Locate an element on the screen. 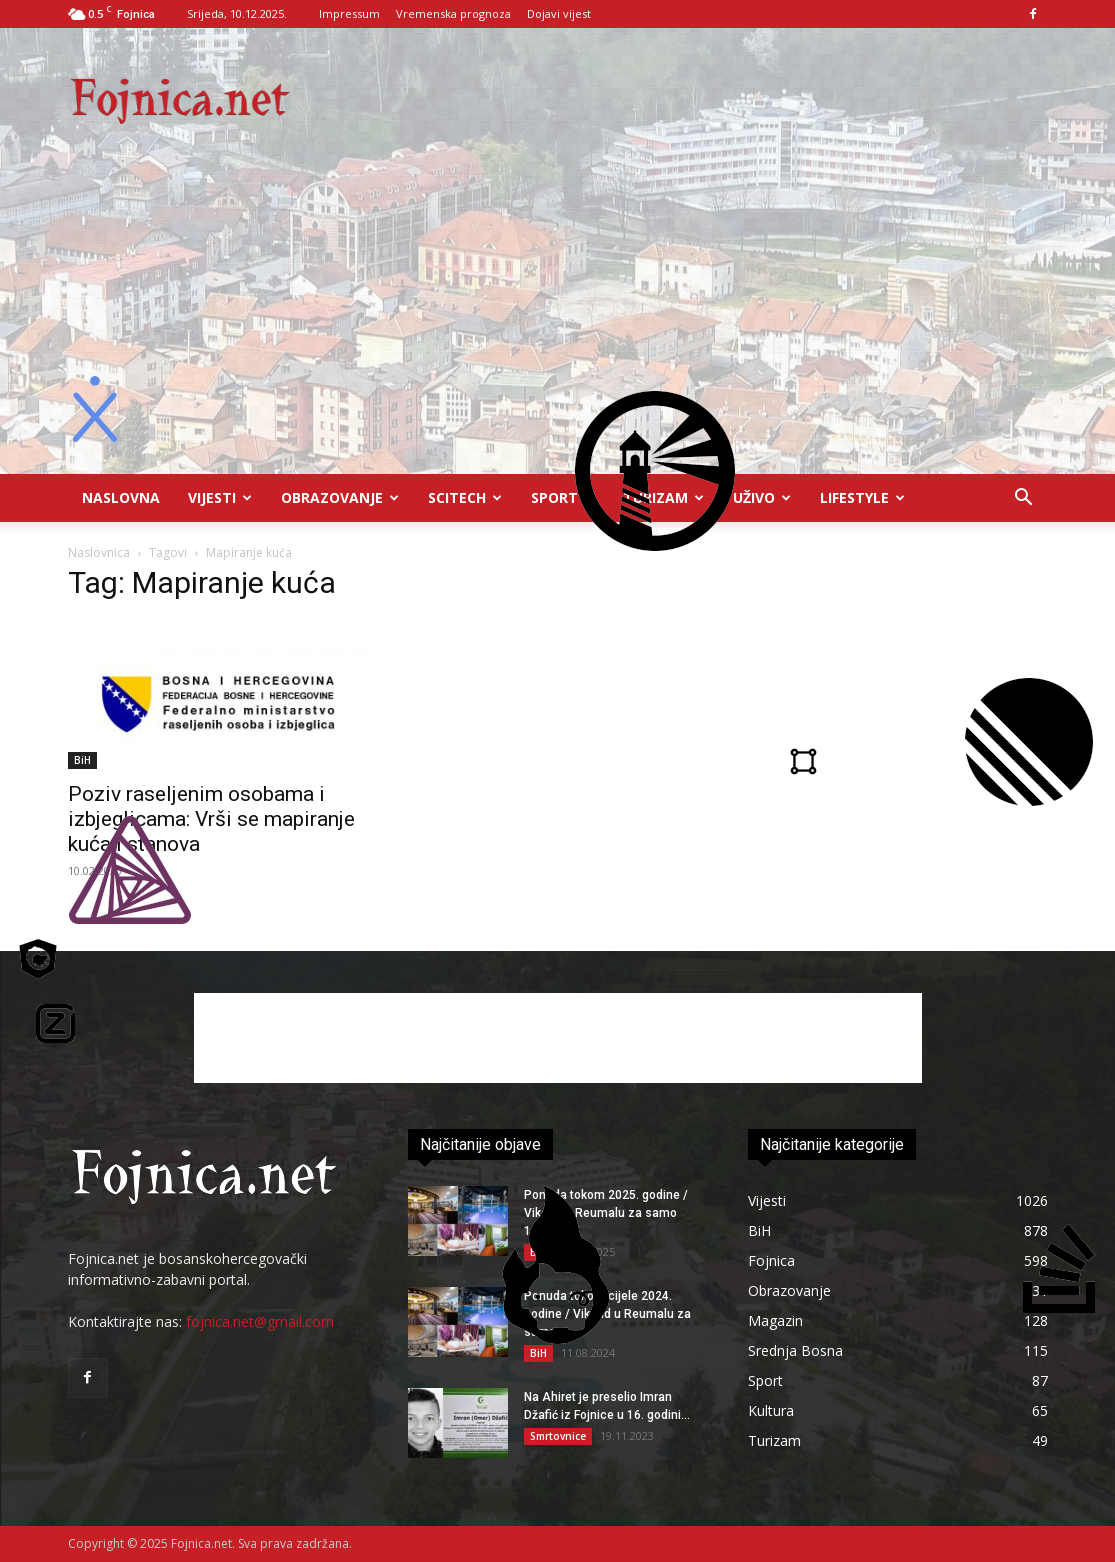  open the Affine app is located at coordinates (130, 870).